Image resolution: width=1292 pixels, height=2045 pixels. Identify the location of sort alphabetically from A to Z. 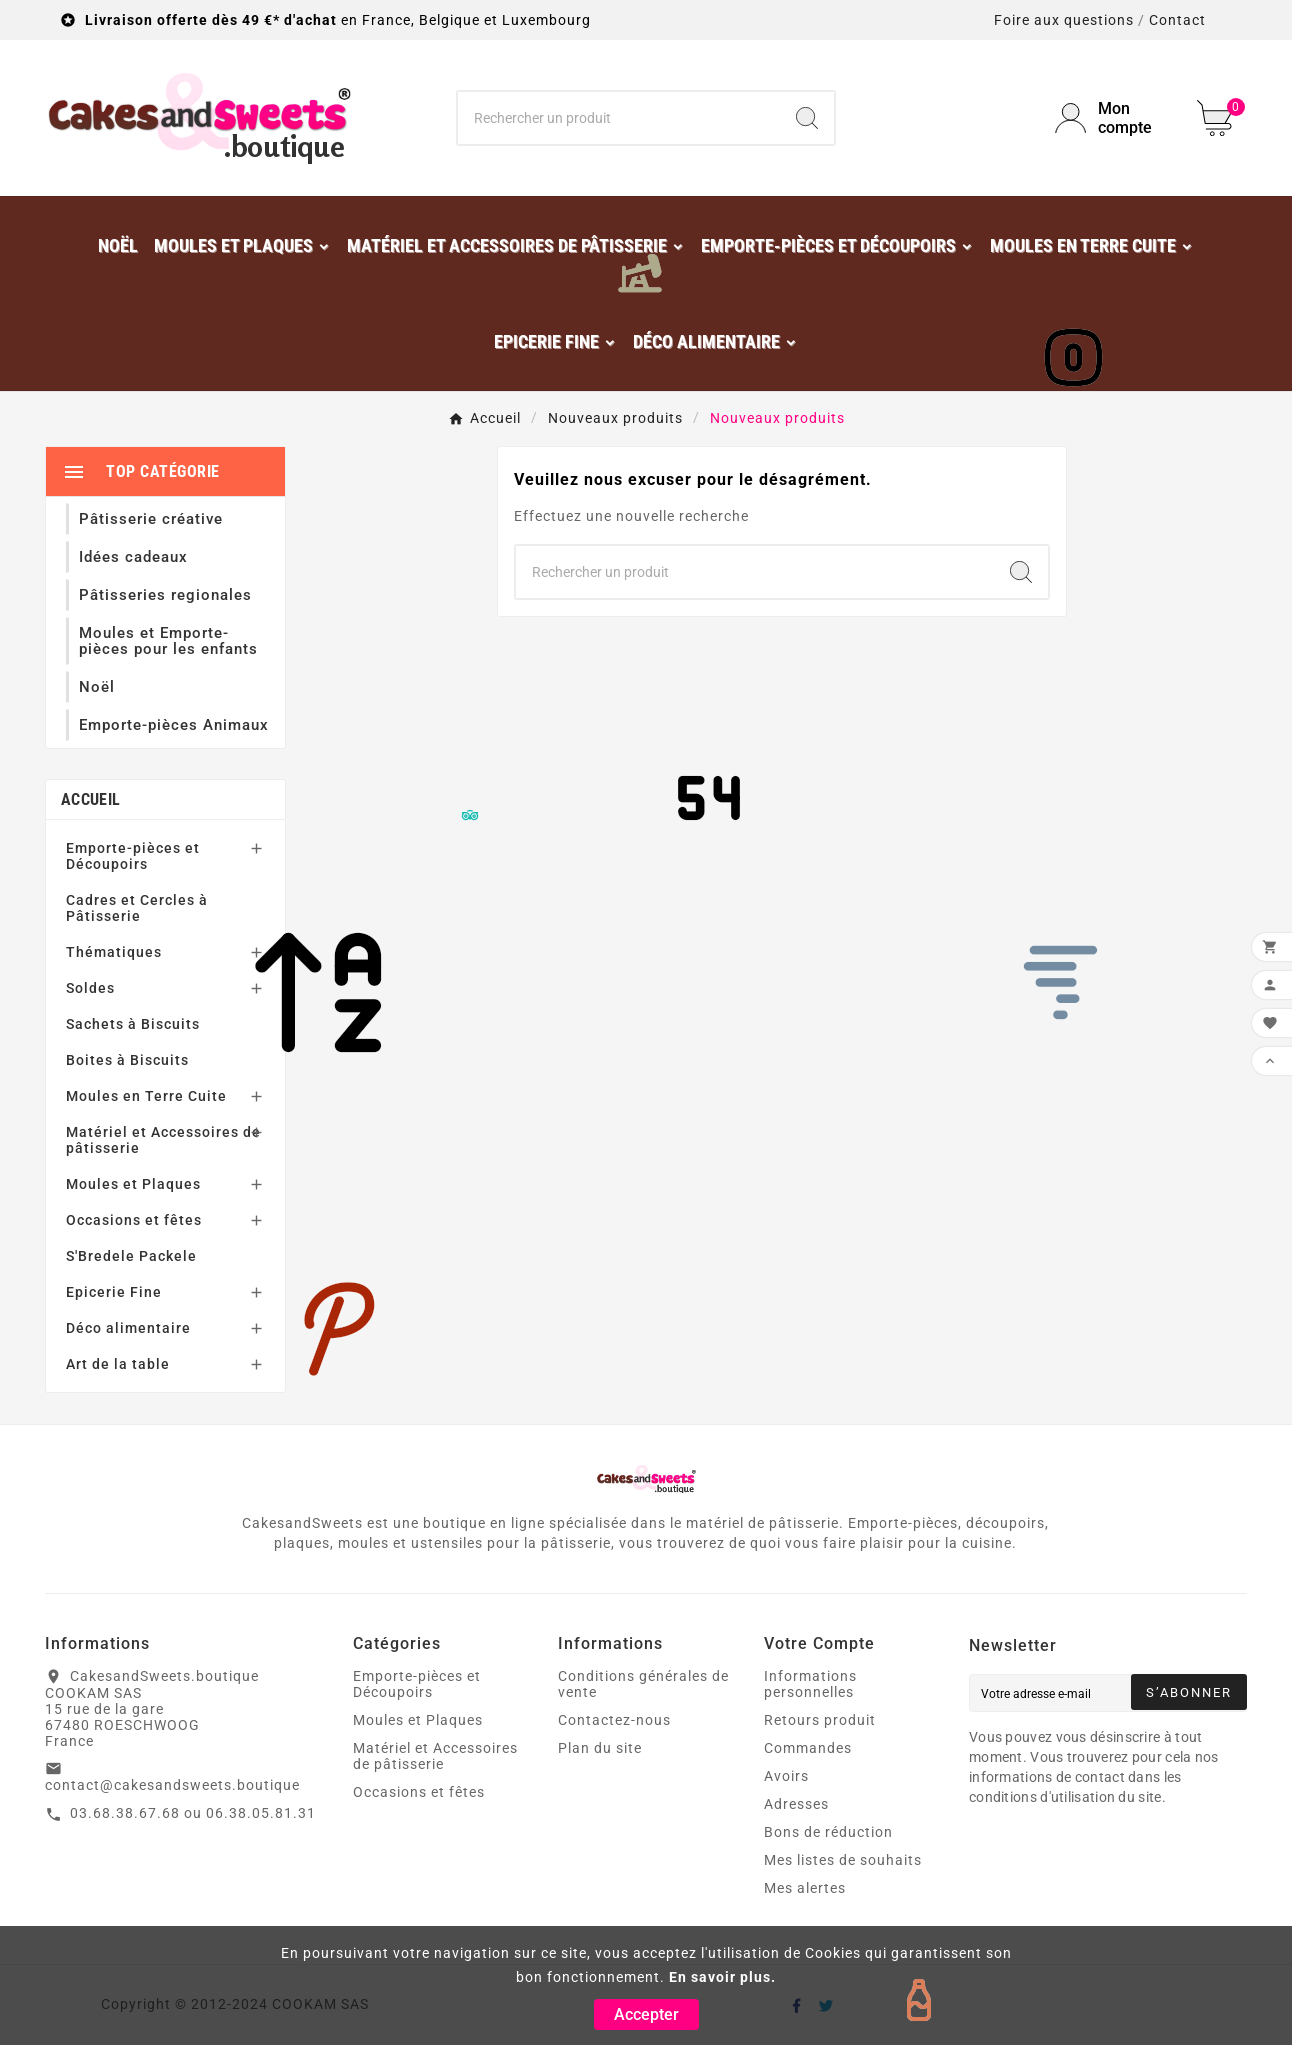
(321, 992).